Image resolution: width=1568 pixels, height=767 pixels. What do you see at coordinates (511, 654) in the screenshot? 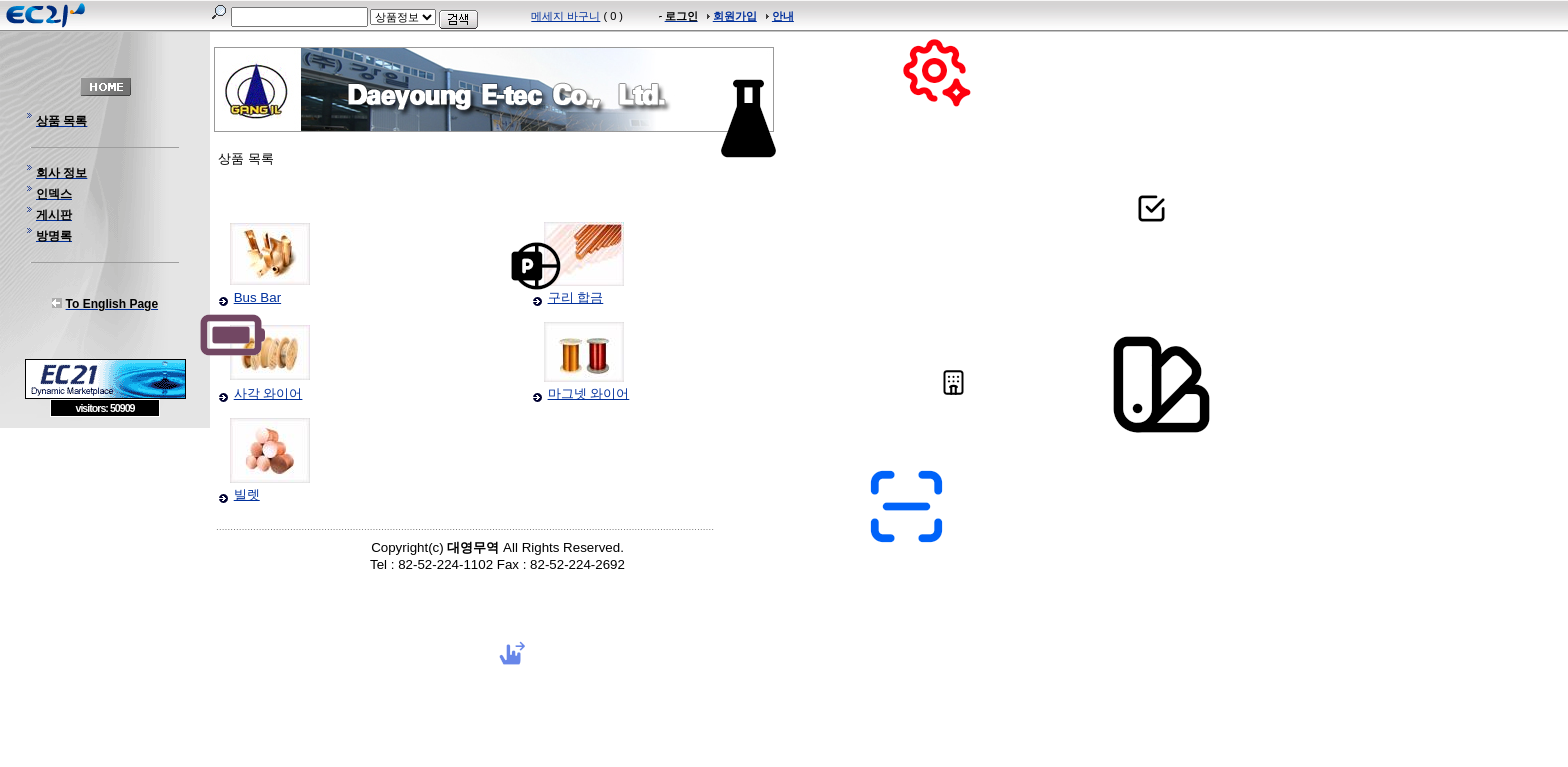
I see `swipe right to continue or proceed` at bounding box center [511, 654].